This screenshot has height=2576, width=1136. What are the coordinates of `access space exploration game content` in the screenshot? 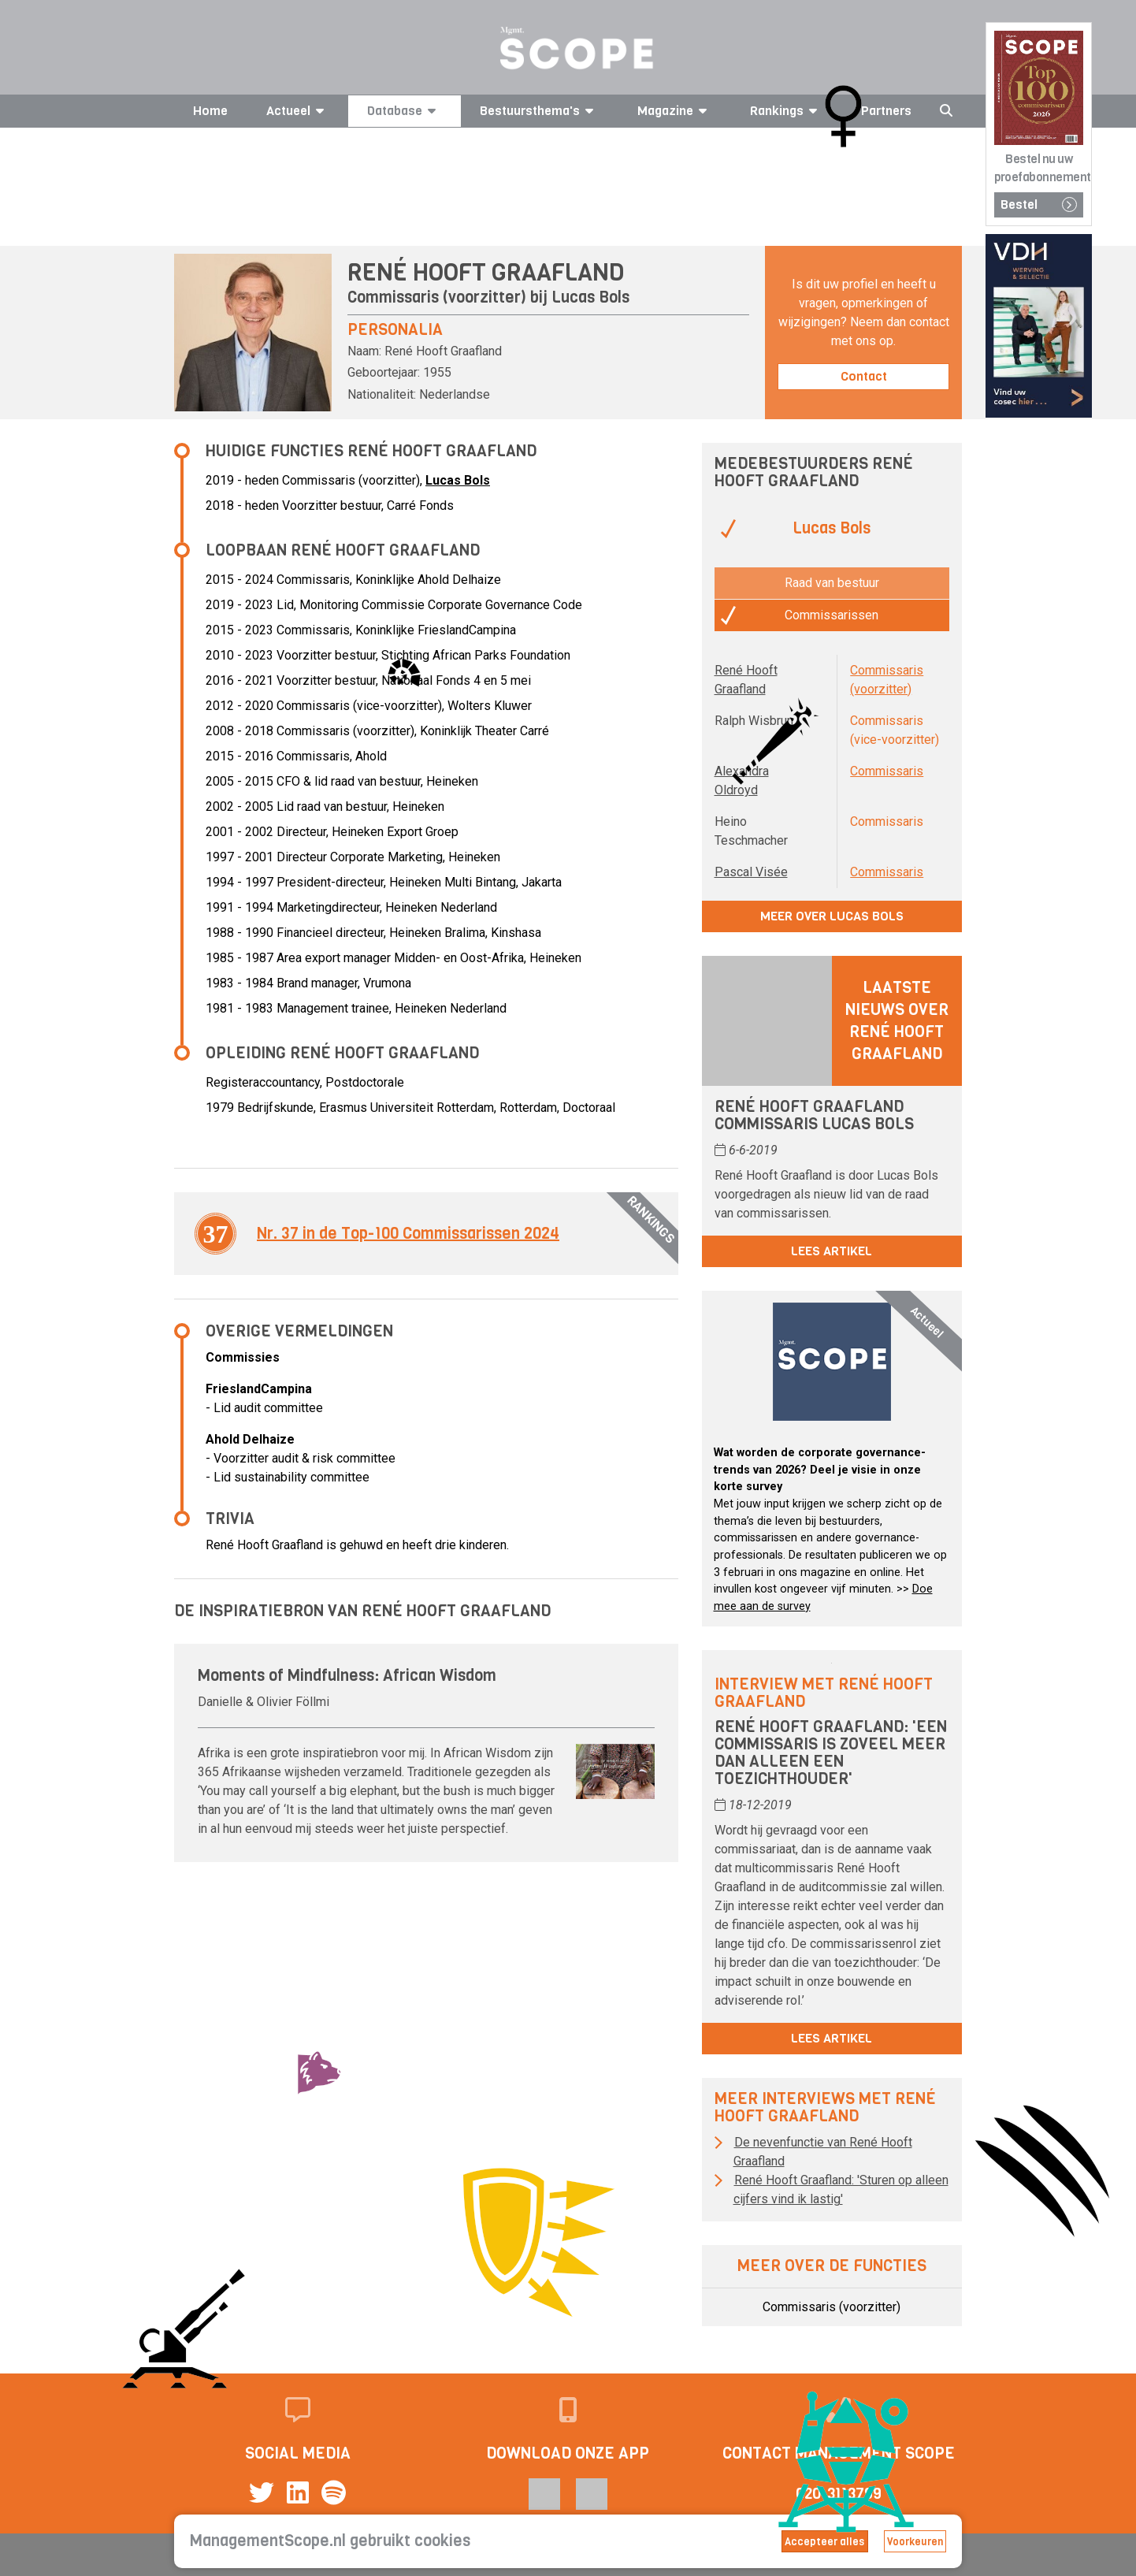 It's located at (846, 2462).